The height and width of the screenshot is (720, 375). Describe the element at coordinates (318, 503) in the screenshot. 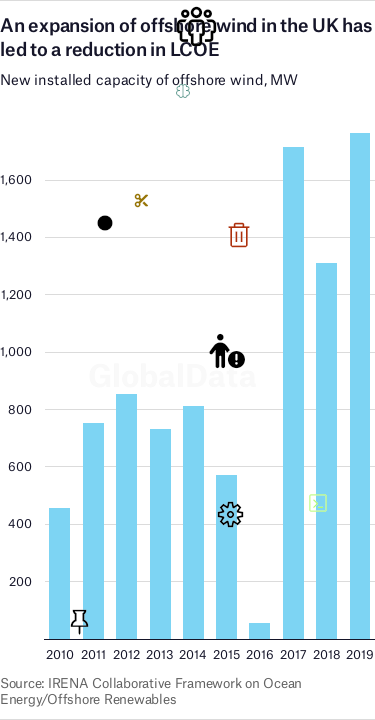

I see `open the integrated terminal` at that location.